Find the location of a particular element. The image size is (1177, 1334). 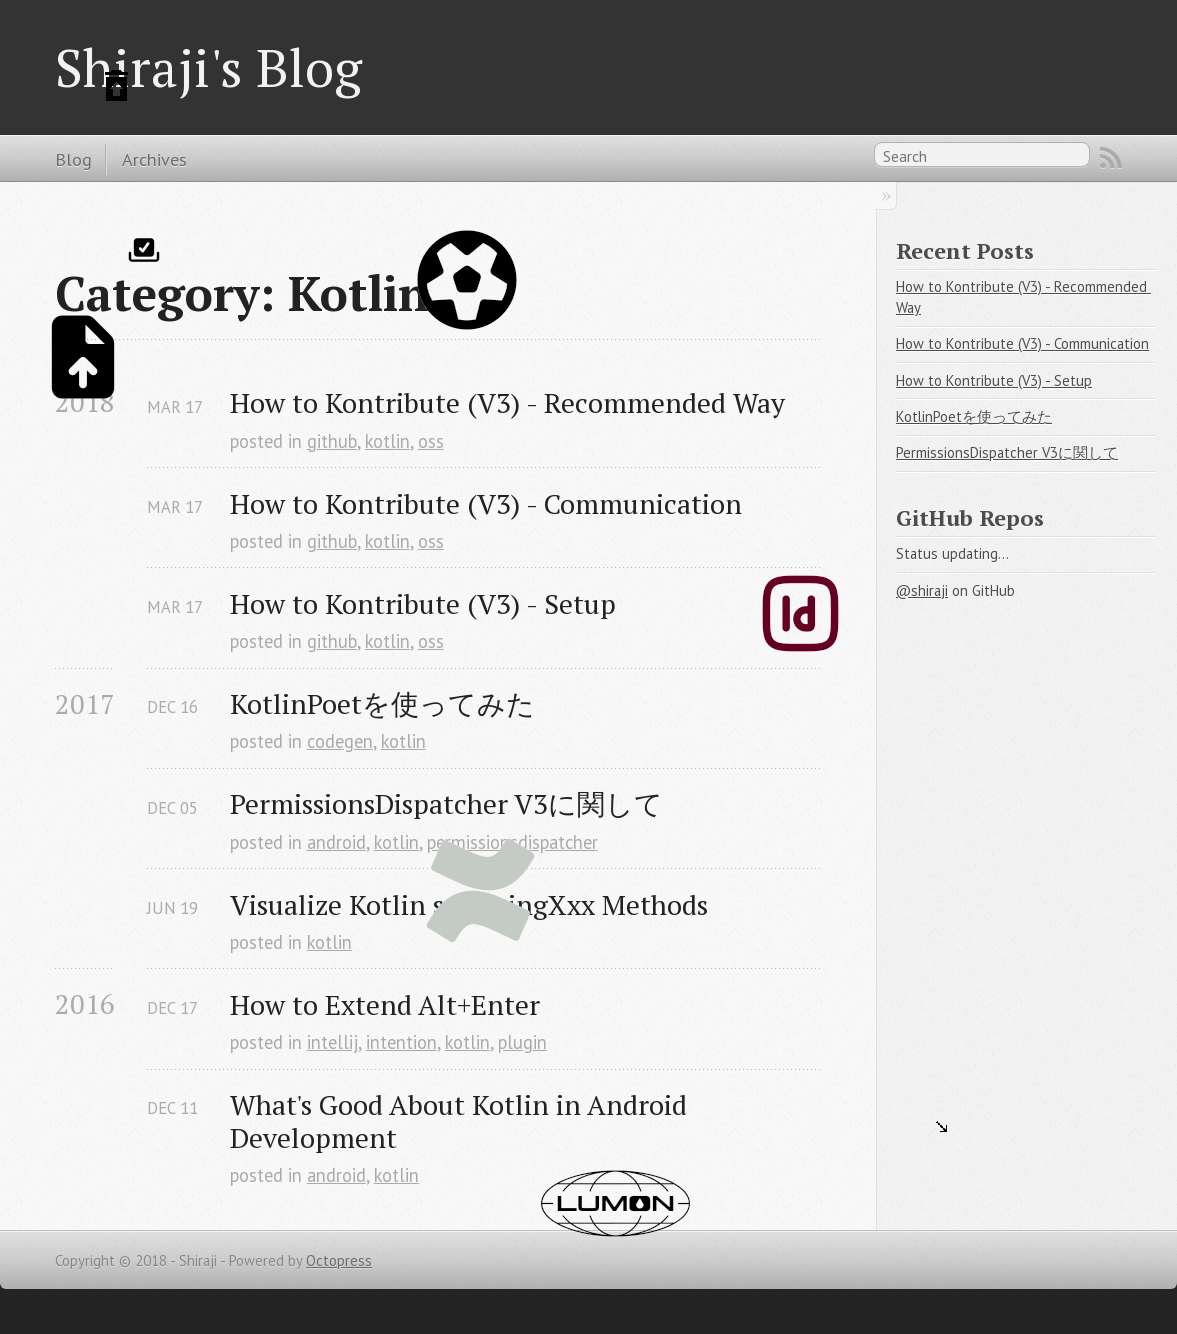

upload a file is located at coordinates (83, 357).